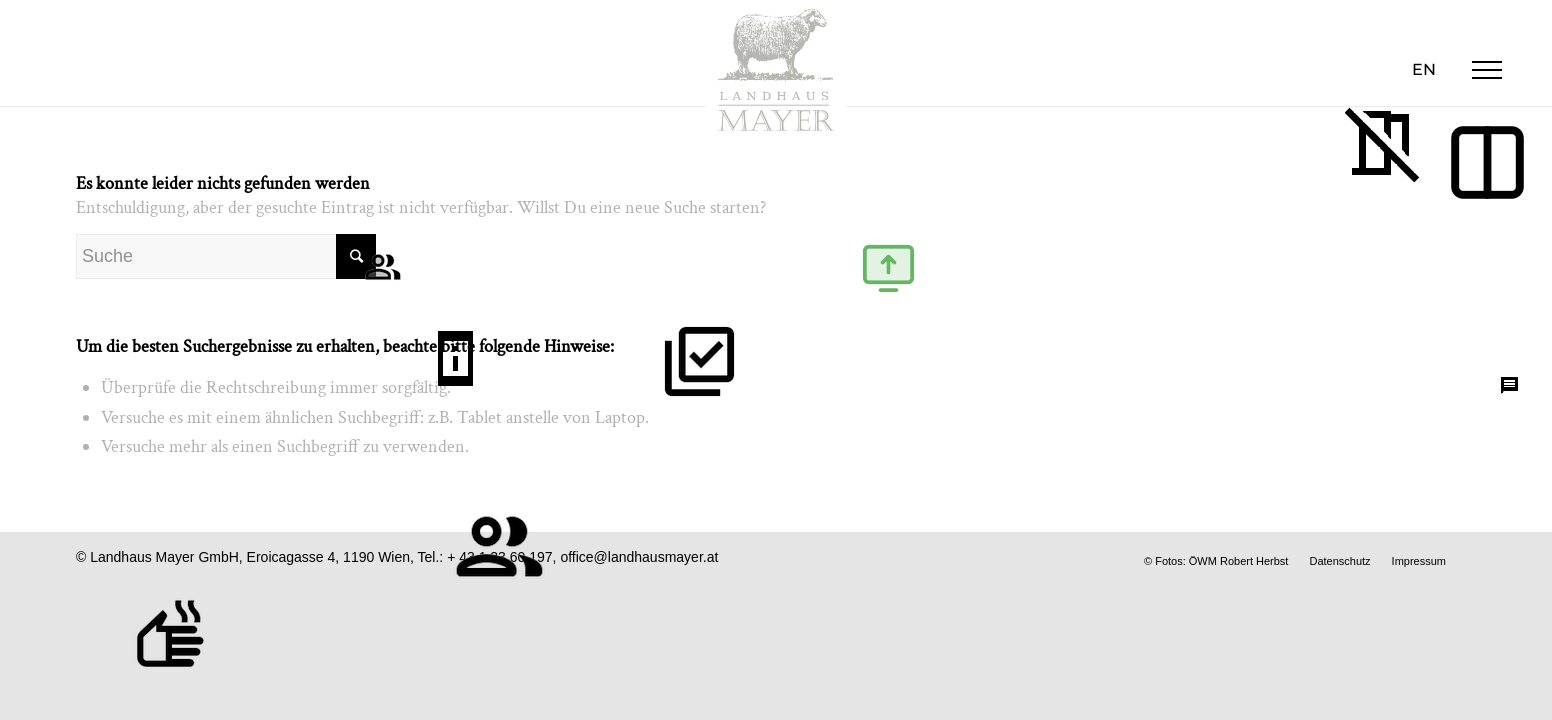 This screenshot has height=720, width=1552. I want to click on view device information, so click(455, 358).